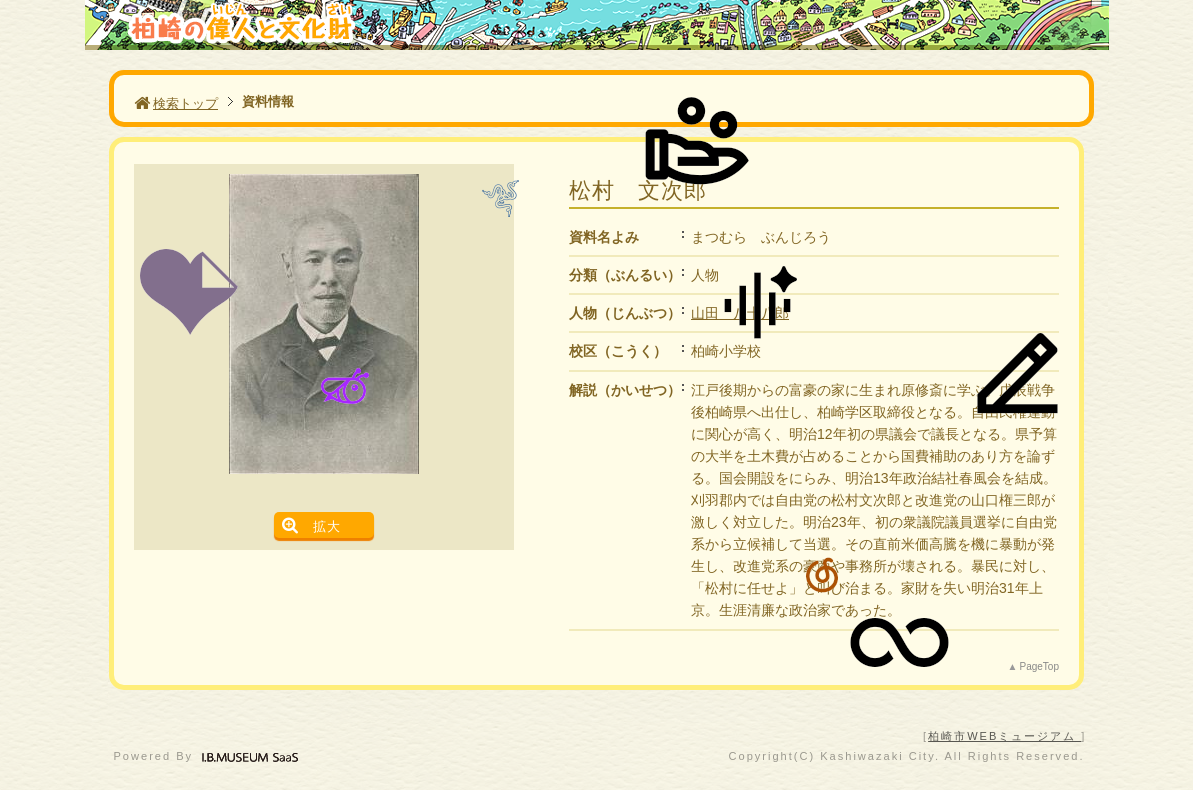 This screenshot has width=1193, height=790. Describe the element at coordinates (757, 305) in the screenshot. I see `activate AI voice assistant` at that location.